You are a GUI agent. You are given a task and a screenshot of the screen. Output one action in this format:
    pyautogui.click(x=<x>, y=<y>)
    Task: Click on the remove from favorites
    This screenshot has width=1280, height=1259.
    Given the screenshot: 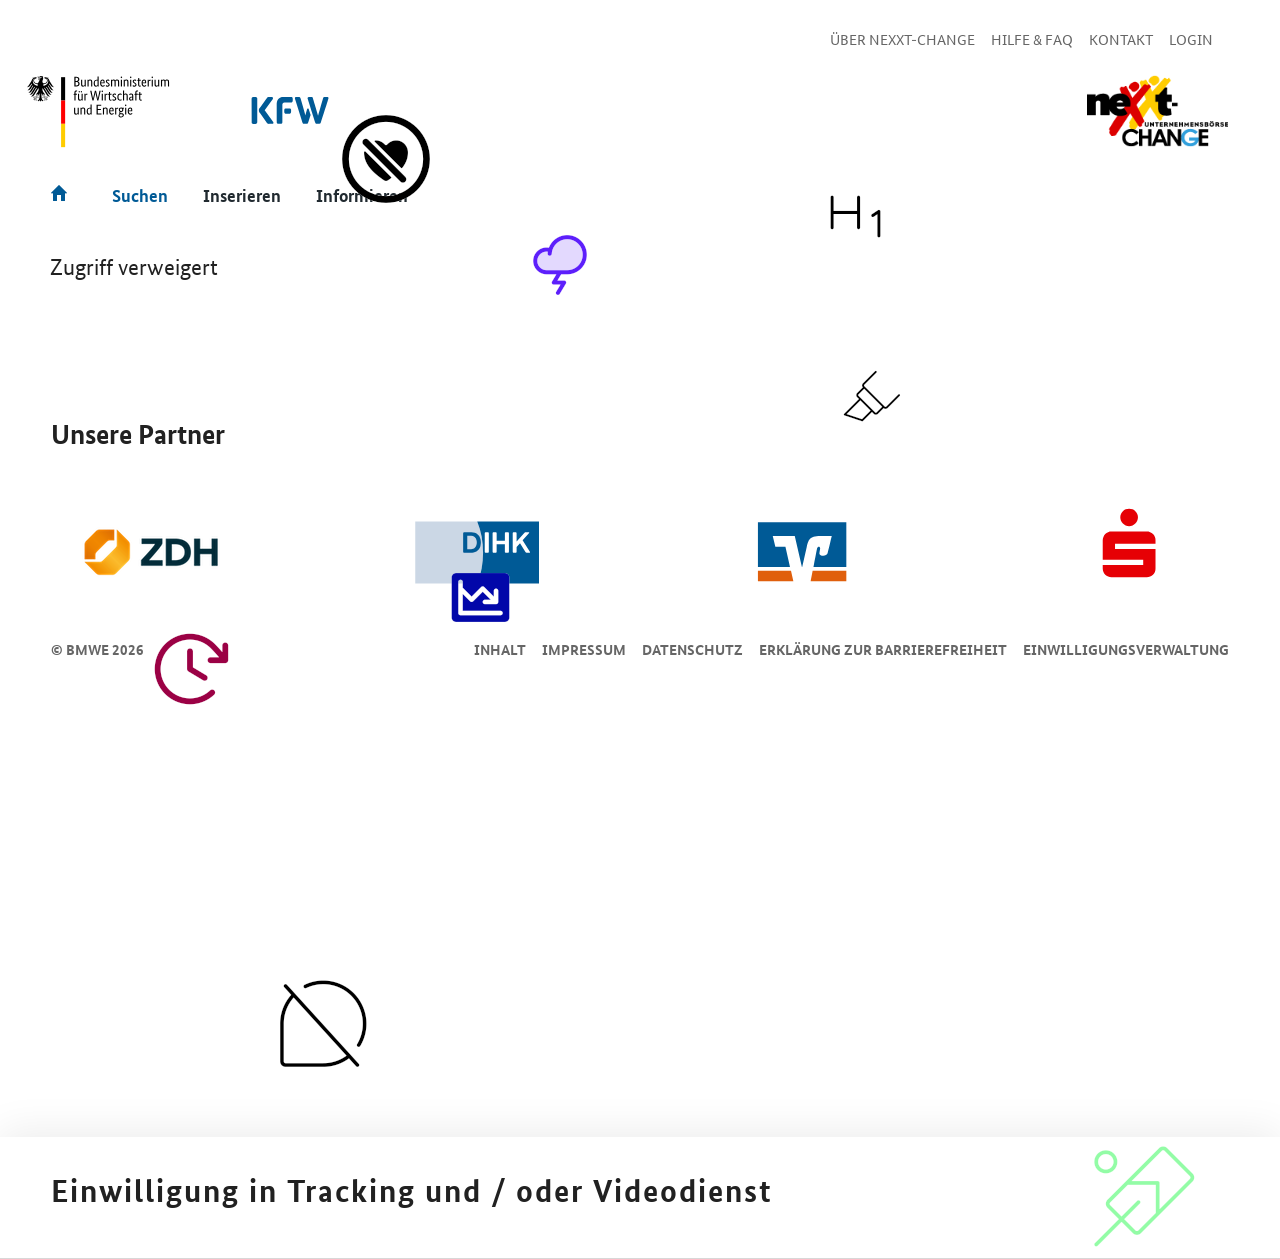 What is the action you would take?
    pyautogui.click(x=386, y=159)
    